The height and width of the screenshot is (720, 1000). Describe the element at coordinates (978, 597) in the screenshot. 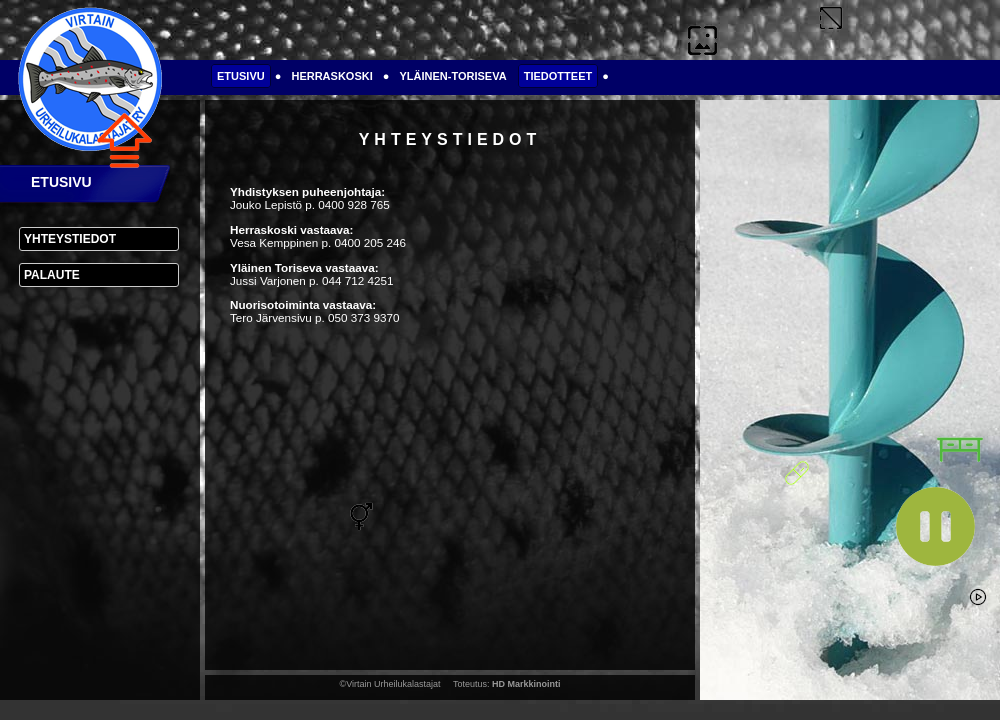

I see `play media or video content` at that location.